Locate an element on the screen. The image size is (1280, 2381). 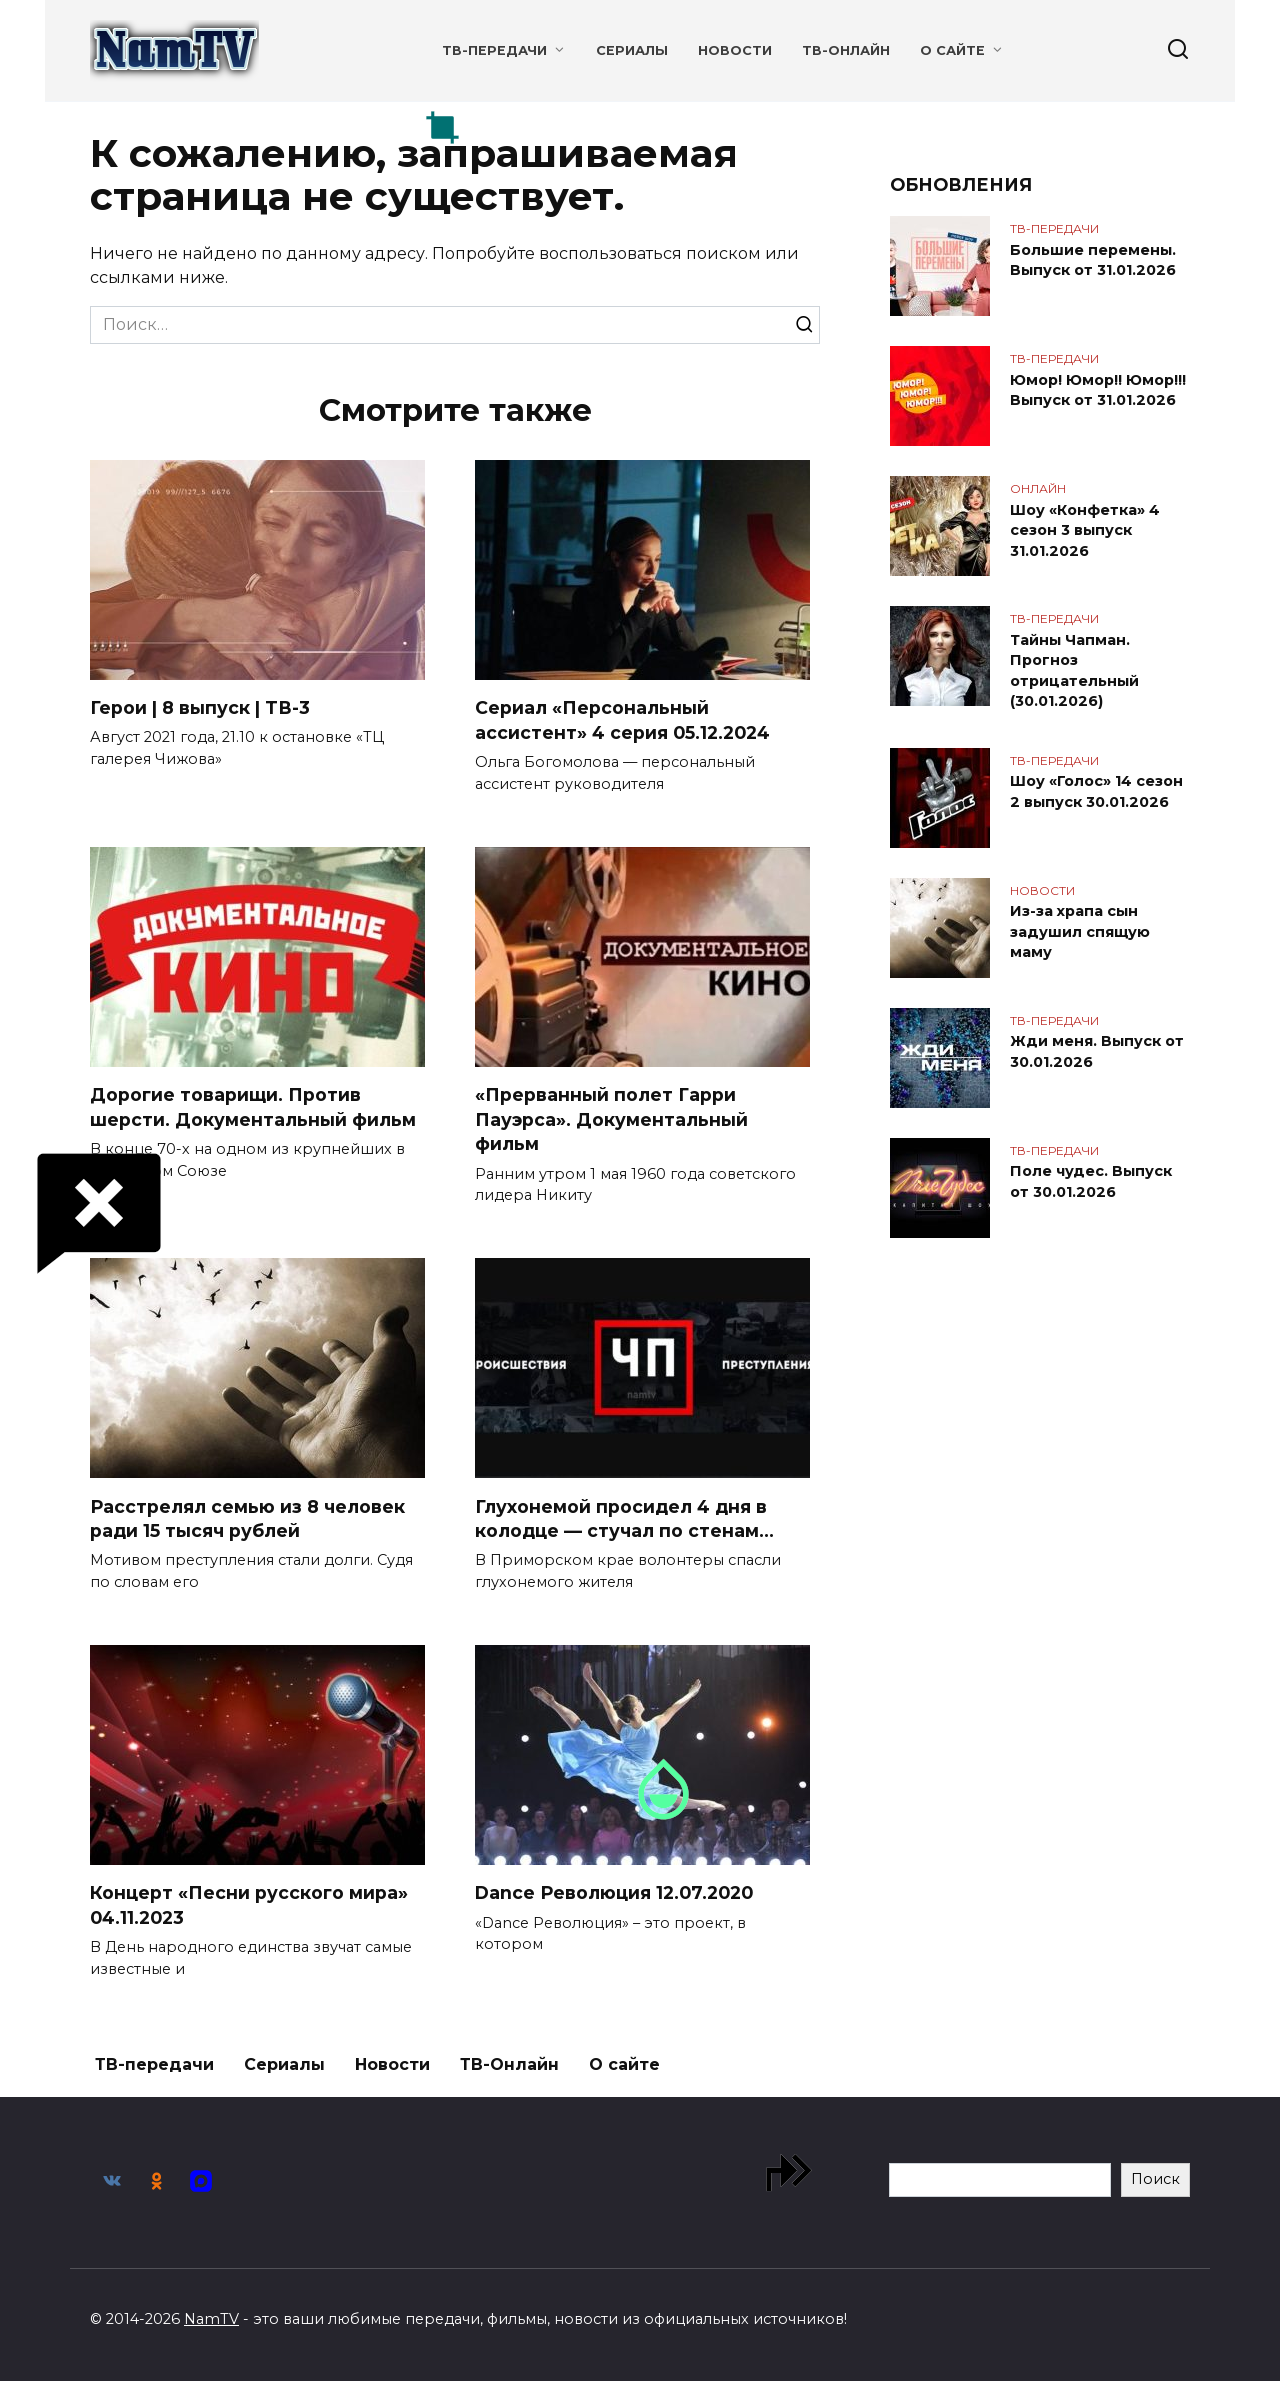
delete a conversation is located at coordinates (99, 1209).